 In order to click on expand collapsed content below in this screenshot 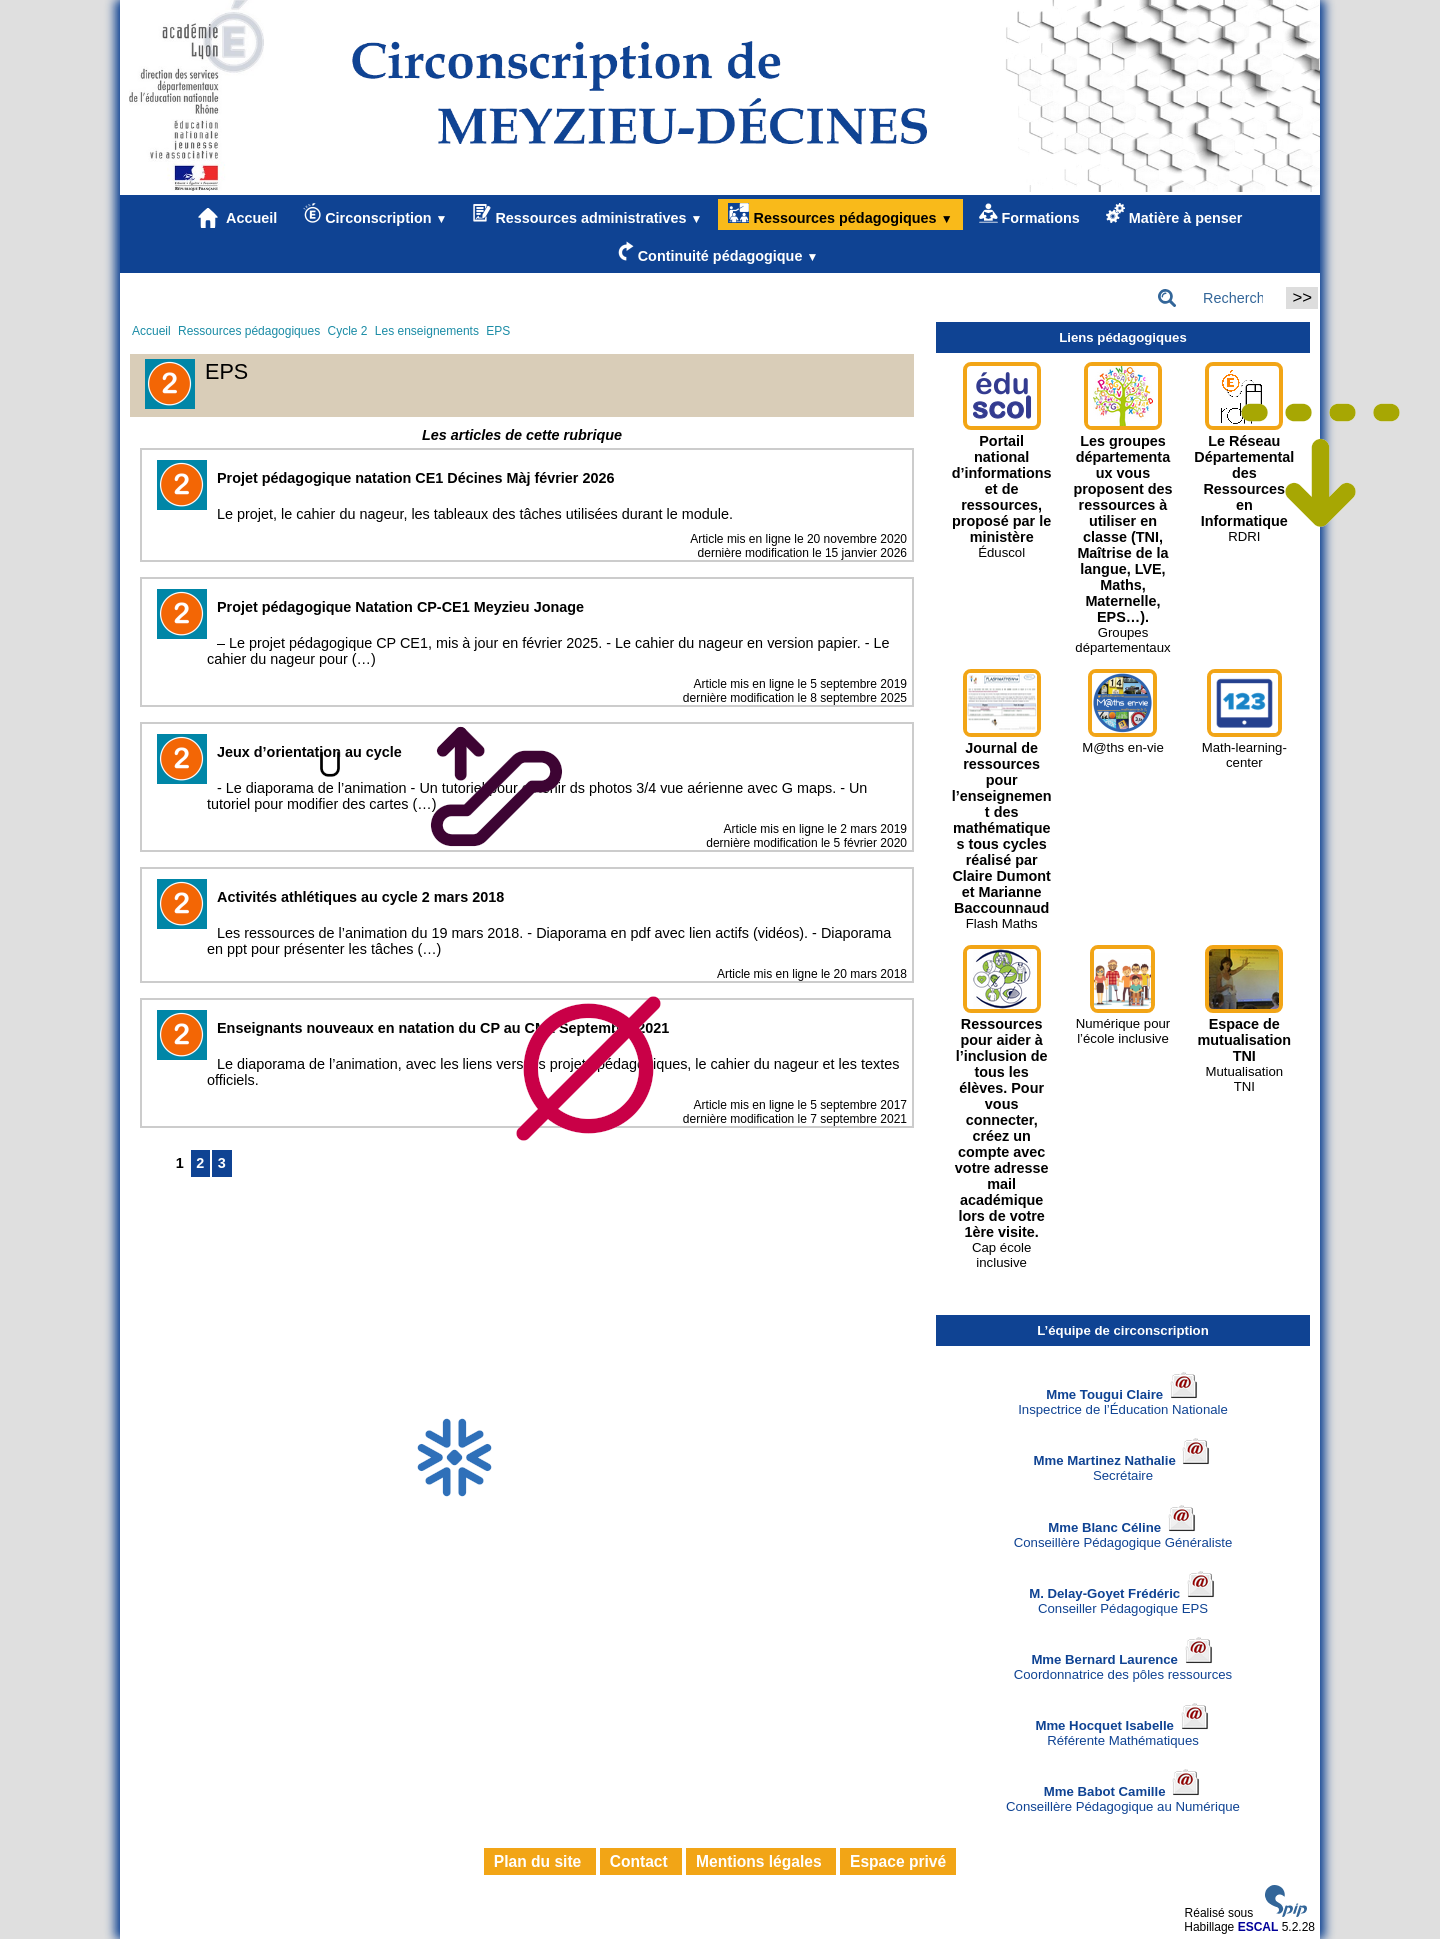, I will do `click(1320, 456)`.